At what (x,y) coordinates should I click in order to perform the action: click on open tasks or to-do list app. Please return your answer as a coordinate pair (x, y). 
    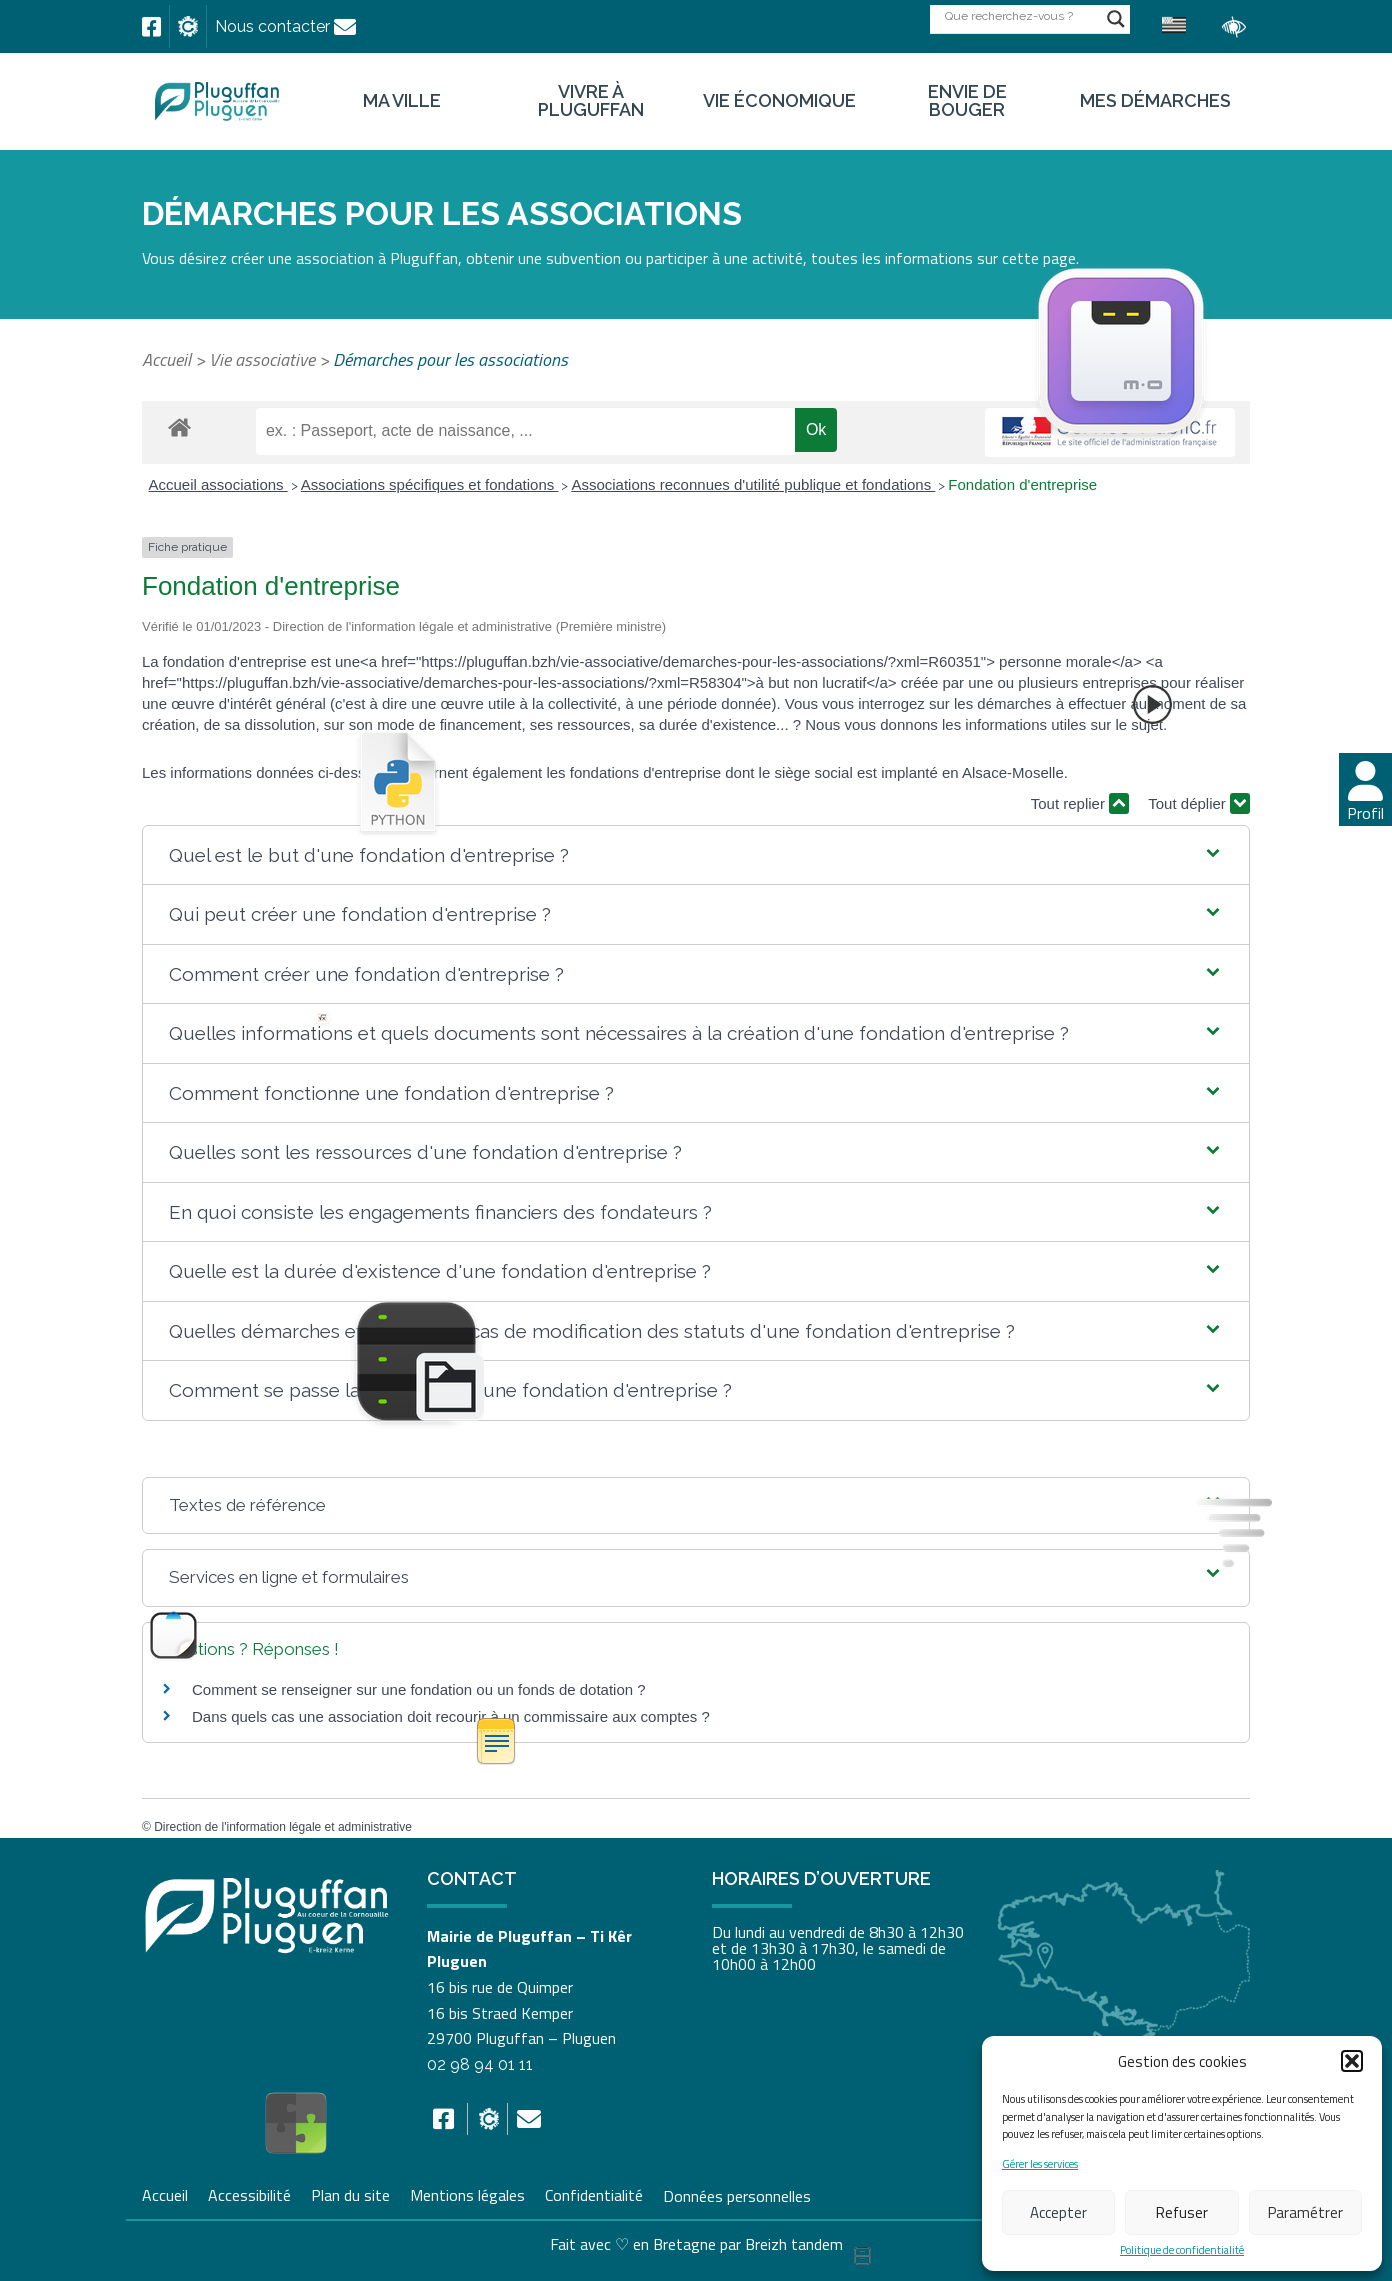
    Looking at the image, I should click on (173, 1635).